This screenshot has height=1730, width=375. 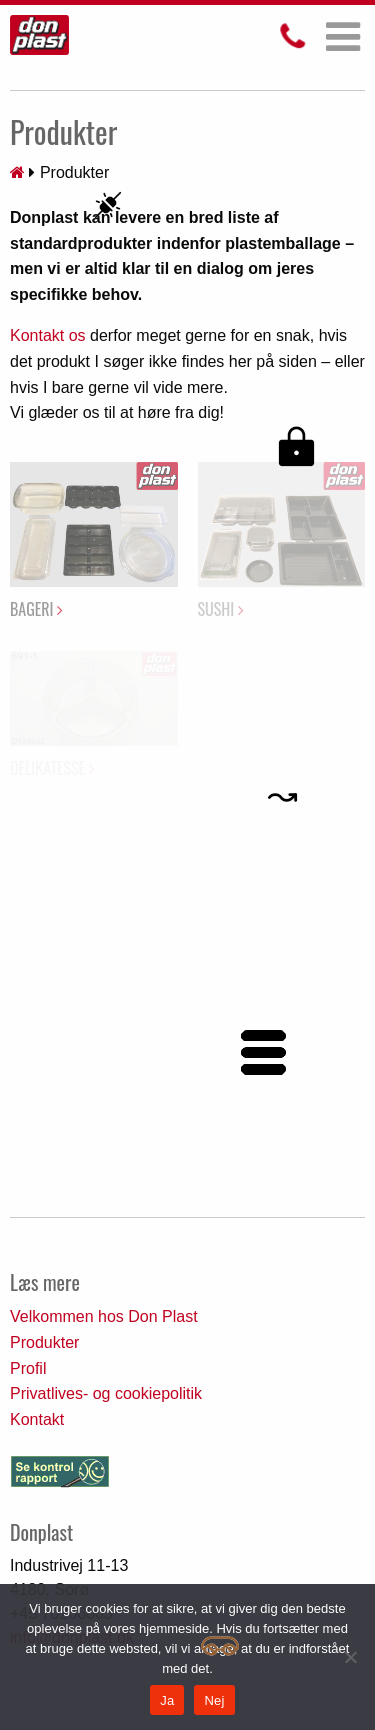 I want to click on indicates an active connection or paired devices, so click(x=108, y=205).